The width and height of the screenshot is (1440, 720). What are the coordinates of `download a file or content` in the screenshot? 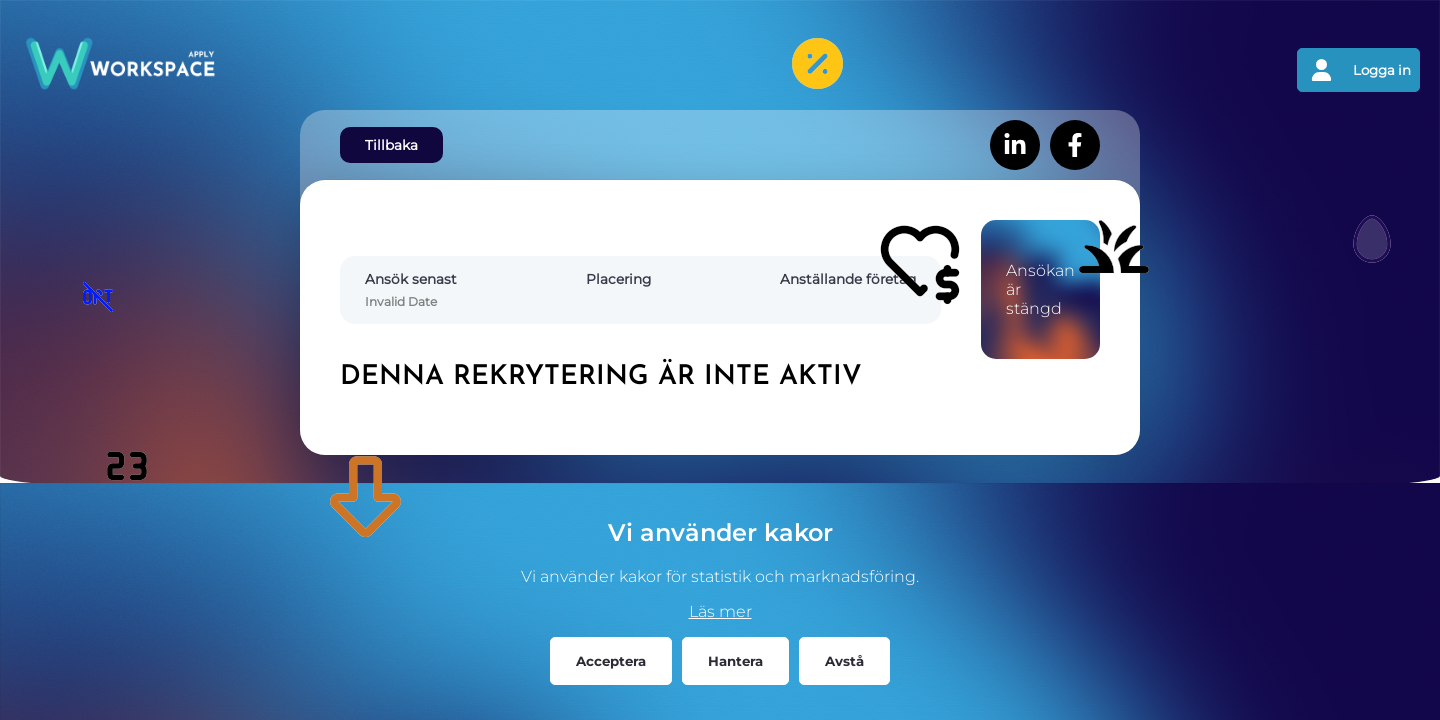 It's located at (365, 497).